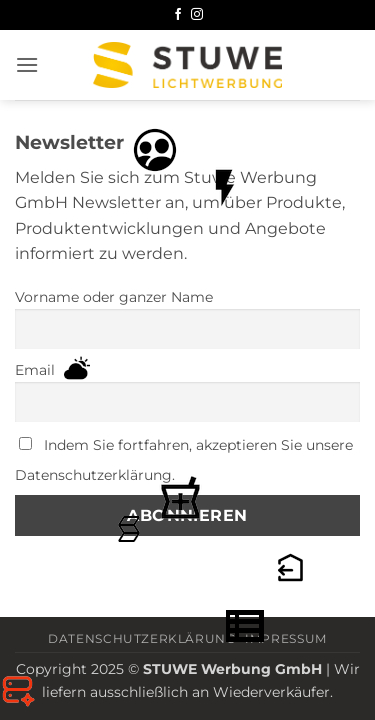 Image resolution: width=375 pixels, height=720 pixels. Describe the element at coordinates (180, 499) in the screenshot. I see `find nearby pharmacies` at that location.